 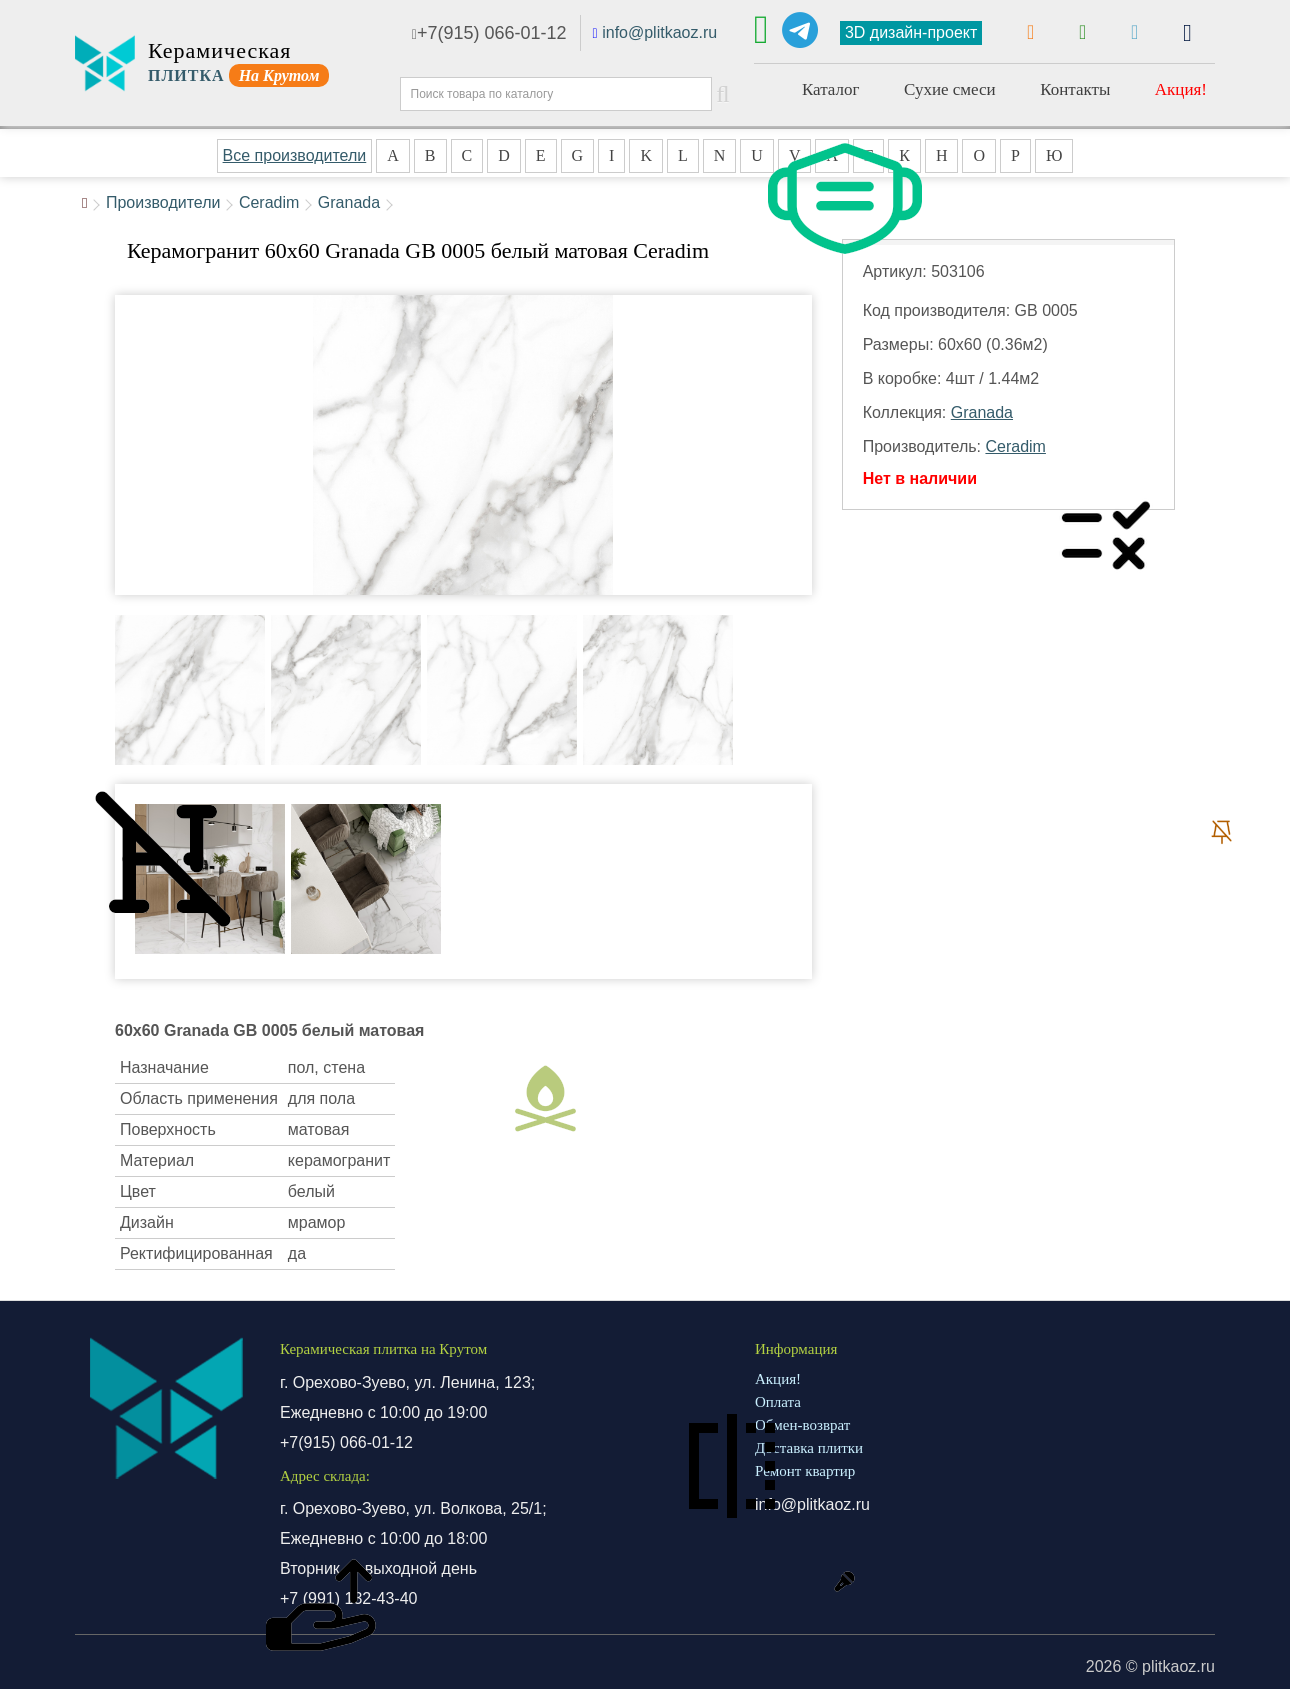 What do you see at coordinates (545, 1098) in the screenshot?
I see `access outdoor or camping-related features` at bounding box center [545, 1098].